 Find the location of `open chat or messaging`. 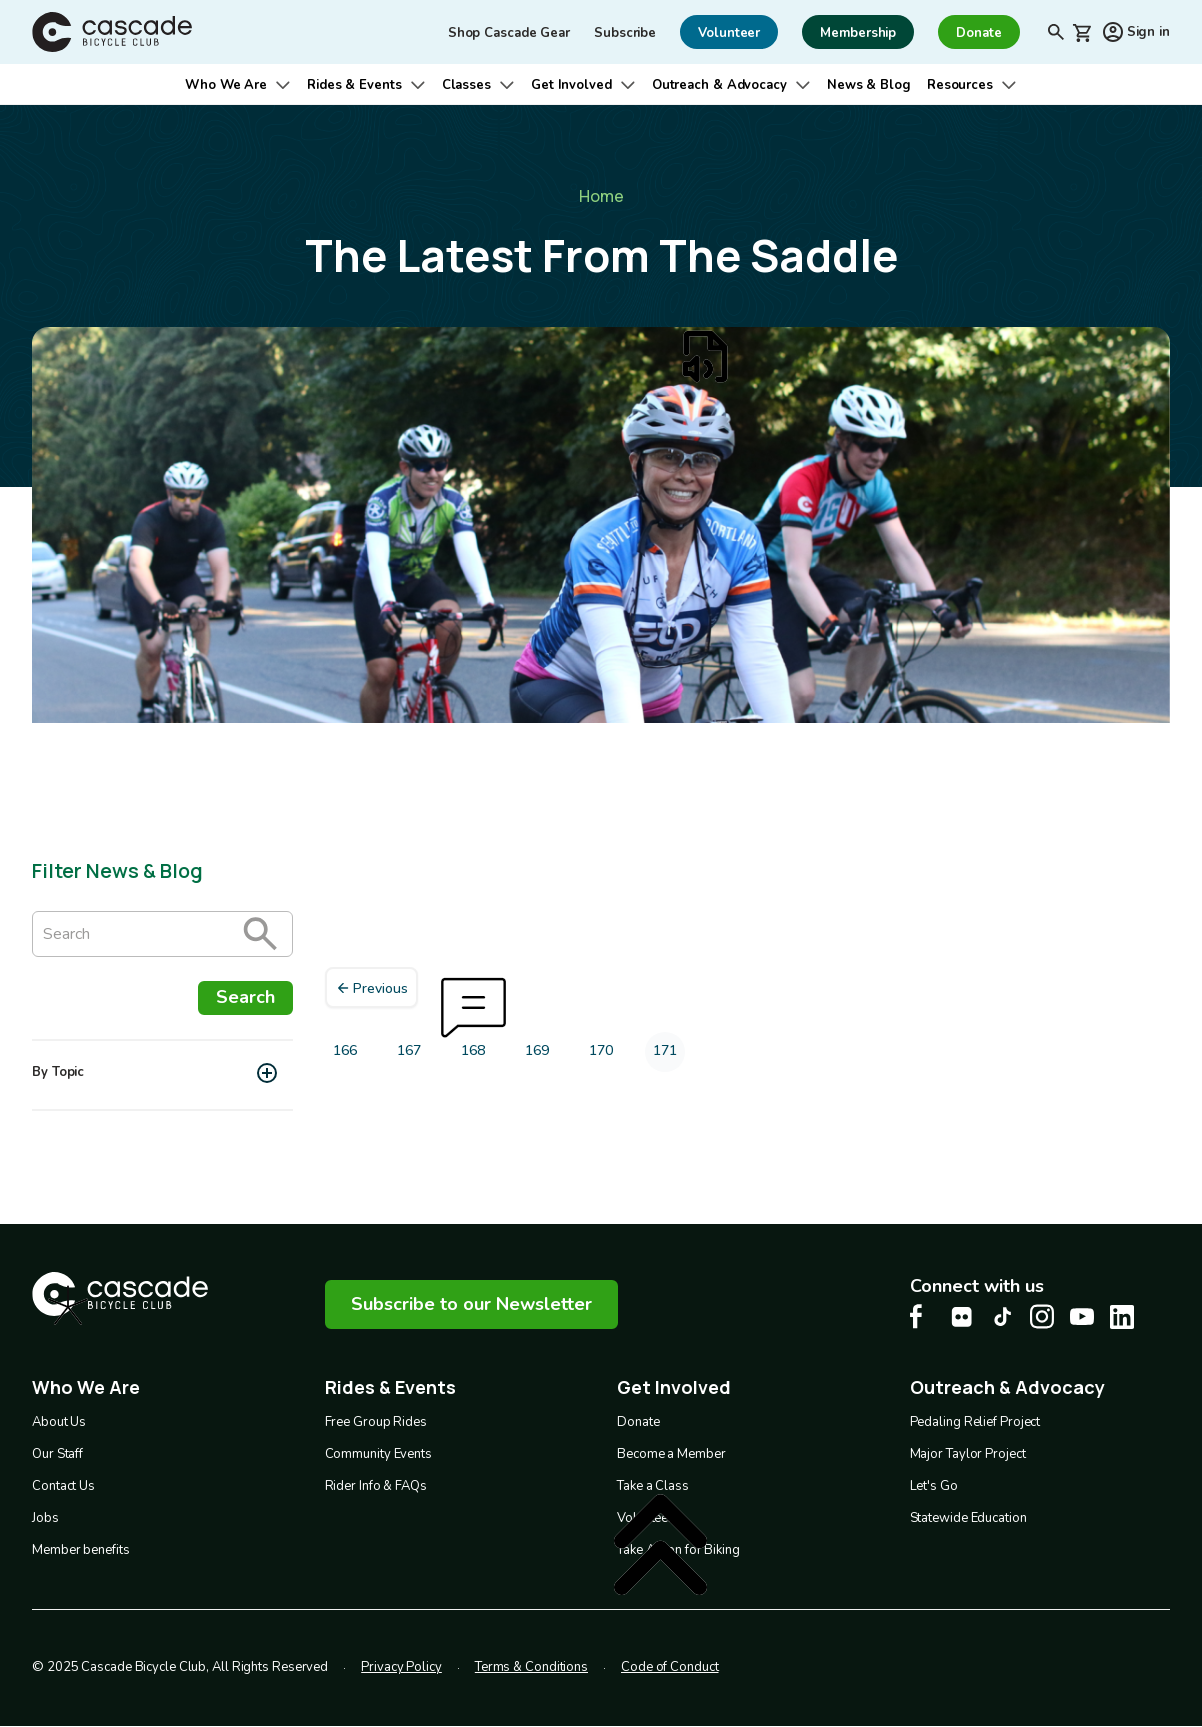

open chat or messaging is located at coordinates (473, 1002).